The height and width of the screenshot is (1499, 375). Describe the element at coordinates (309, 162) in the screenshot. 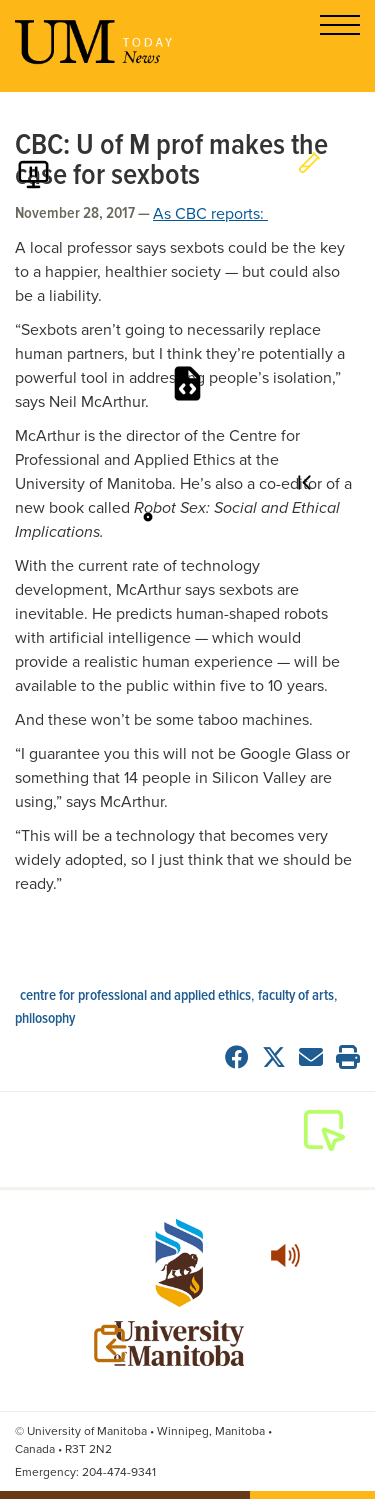

I see `access lab or experimental features` at that location.